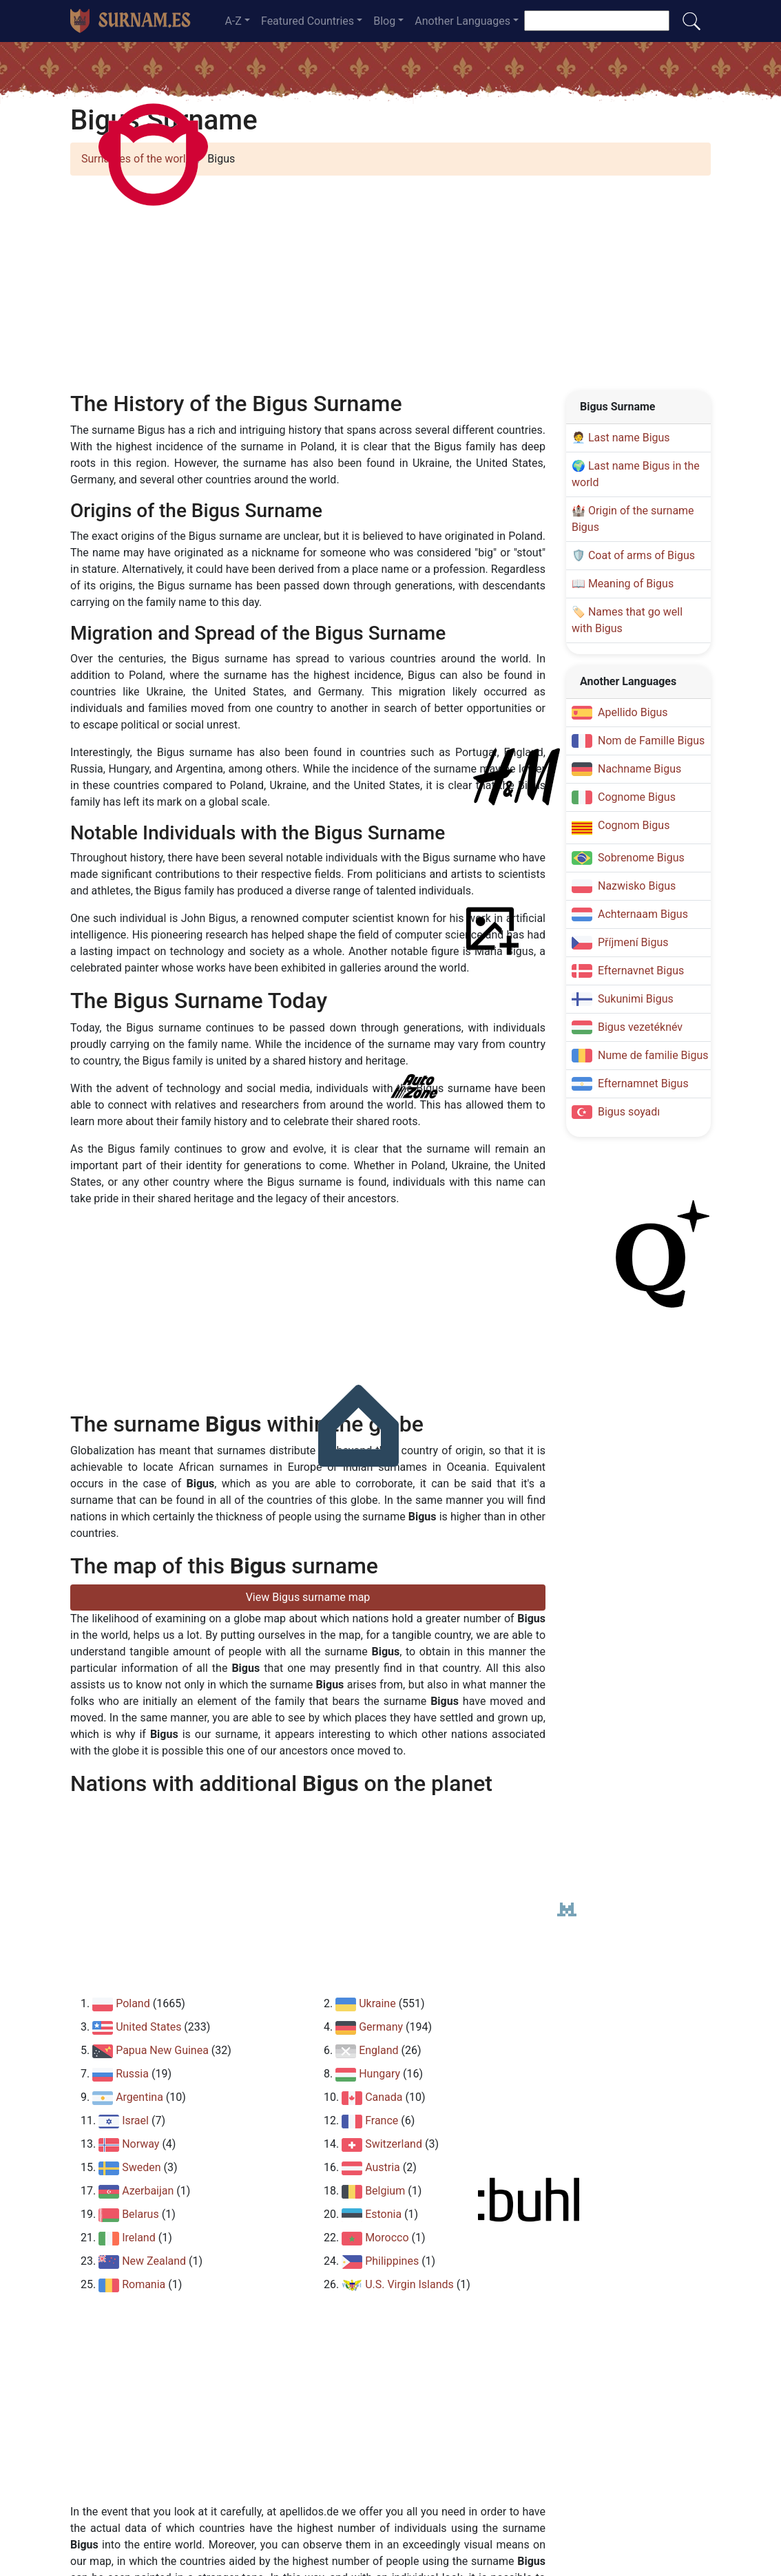 This screenshot has height=2576, width=781. Describe the element at coordinates (517, 777) in the screenshot. I see `open the H&M shopping app` at that location.